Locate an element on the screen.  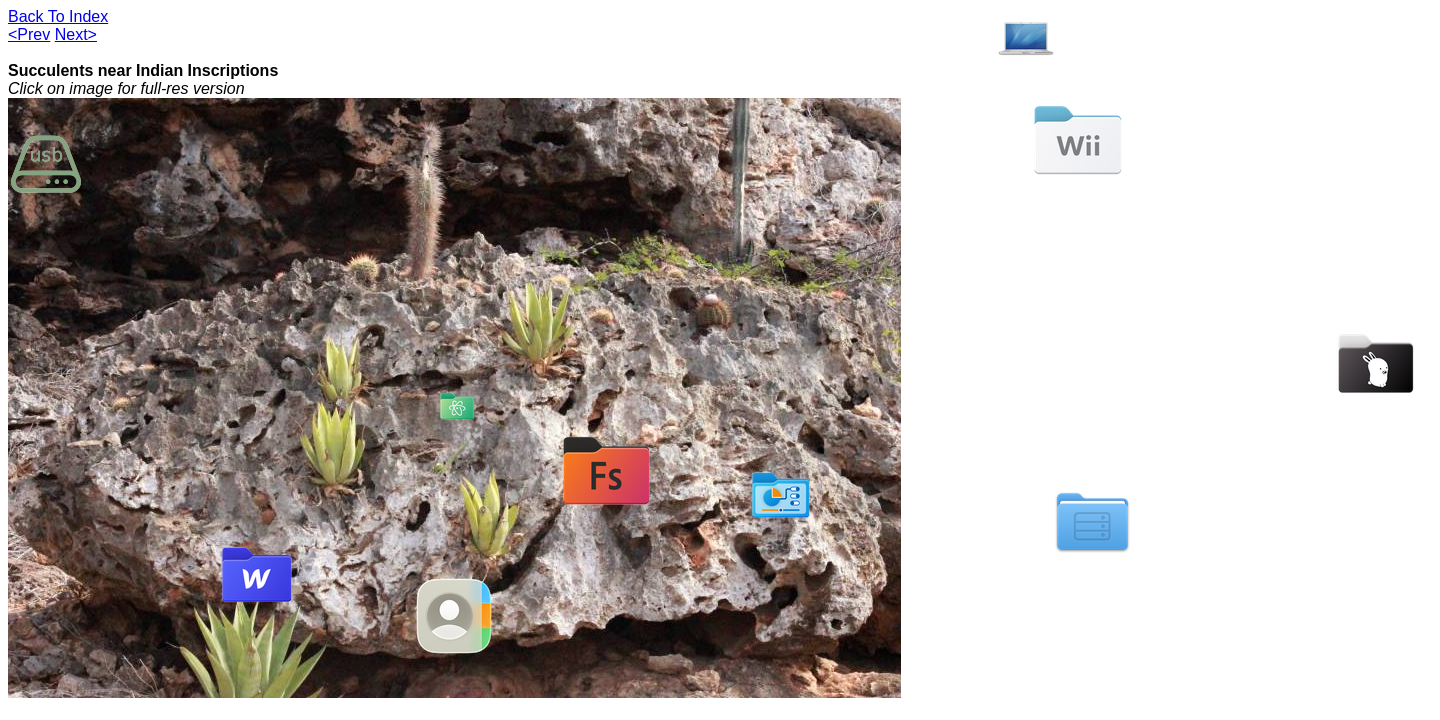
folder containing Webflow project files is located at coordinates (256, 576).